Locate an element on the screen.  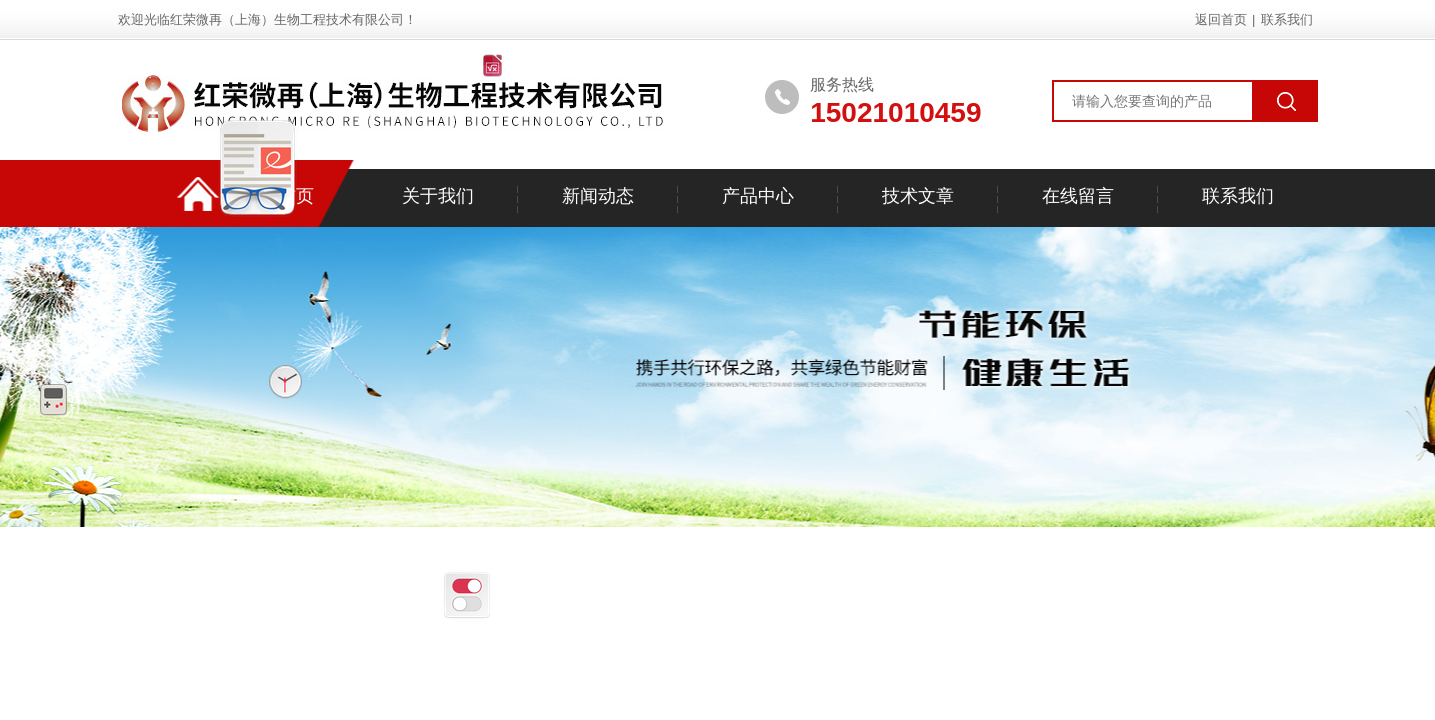
open evince document viewer is located at coordinates (257, 167).